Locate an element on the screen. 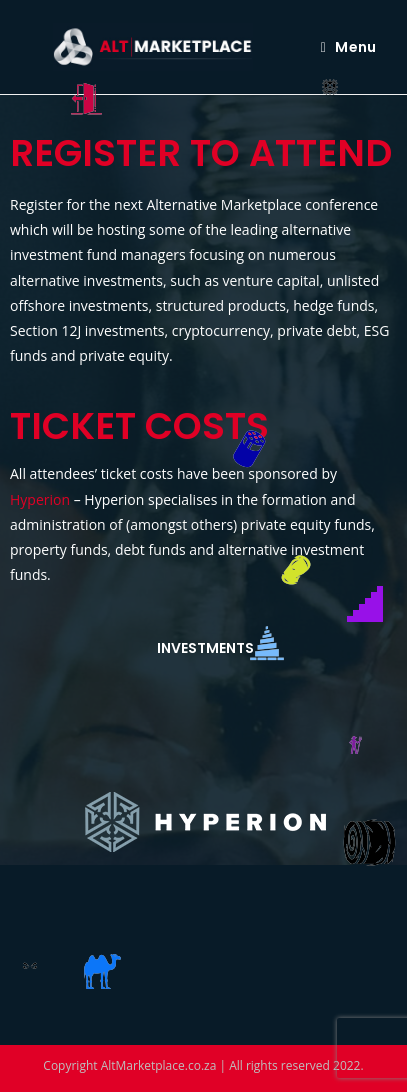  hay bale resource in farming simulation game is located at coordinates (369, 842).